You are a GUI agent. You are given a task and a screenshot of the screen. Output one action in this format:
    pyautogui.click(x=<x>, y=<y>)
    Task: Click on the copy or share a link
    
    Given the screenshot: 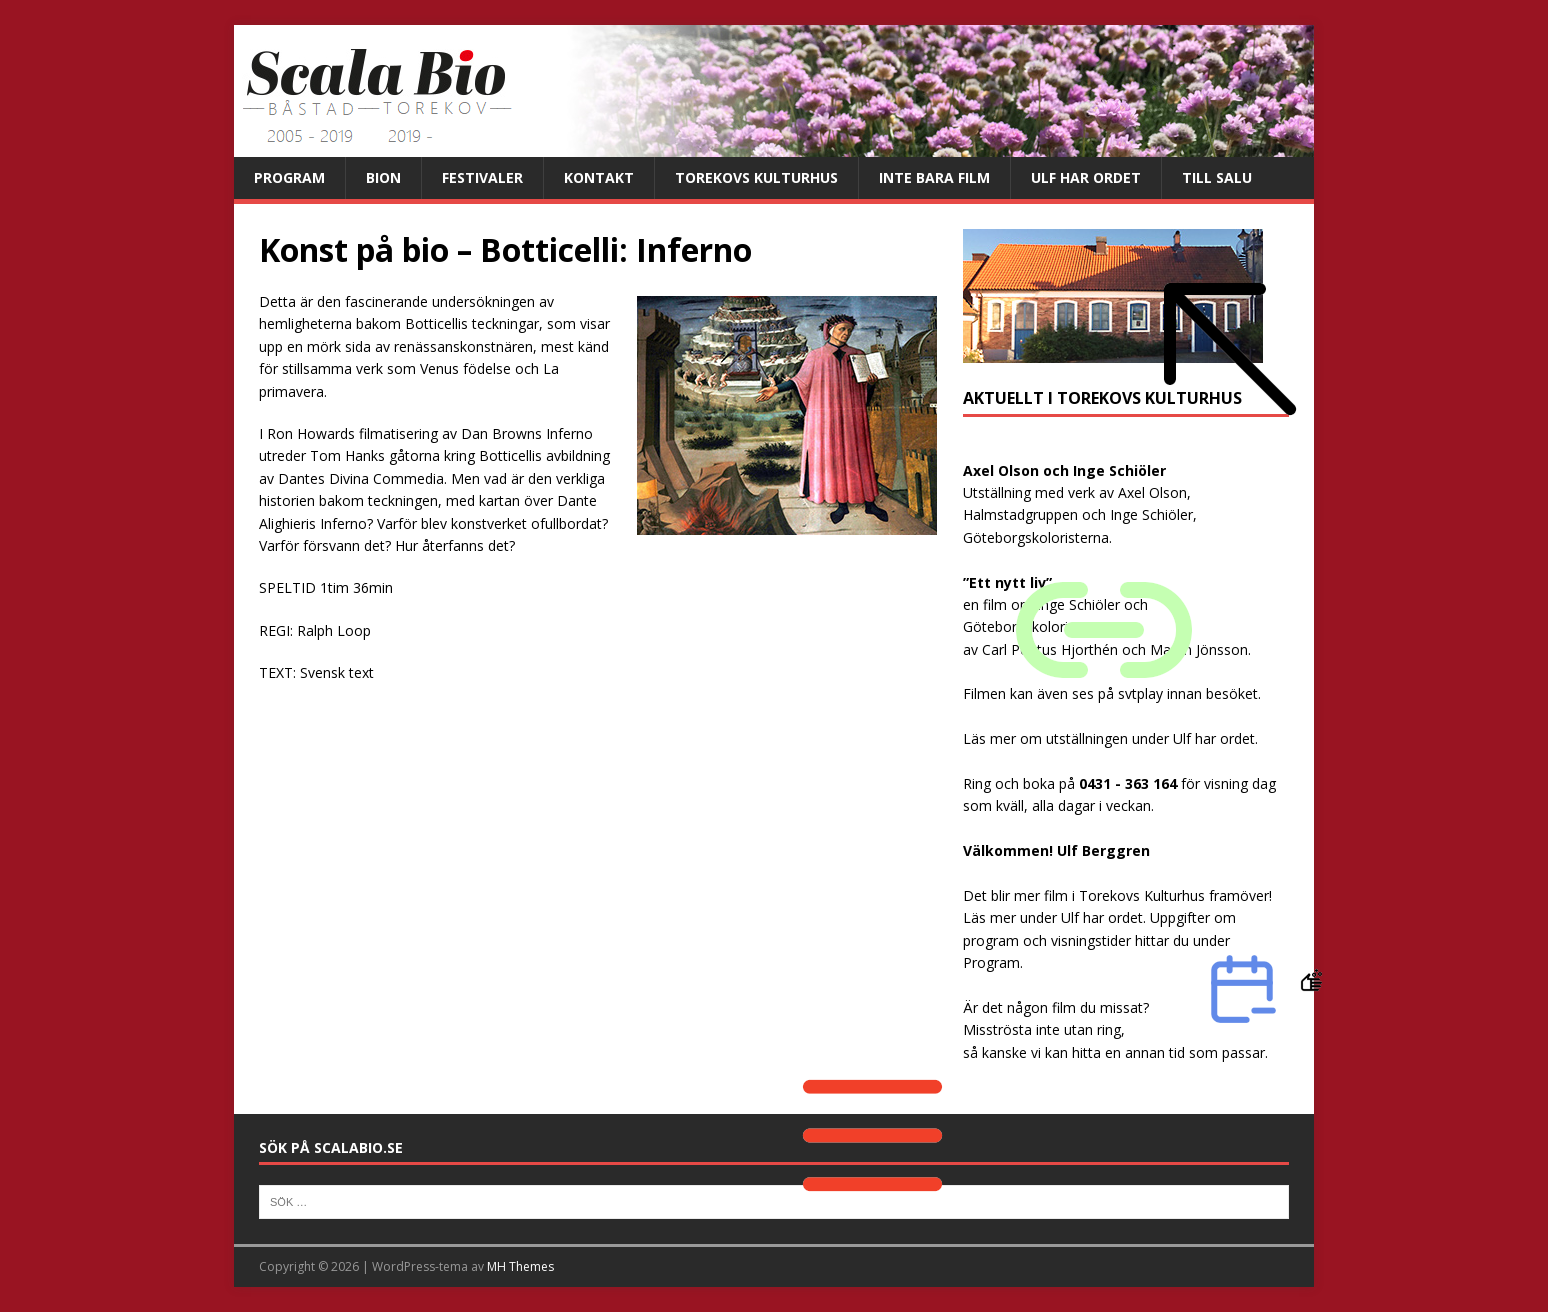 What is the action you would take?
    pyautogui.click(x=1104, y=630)
    